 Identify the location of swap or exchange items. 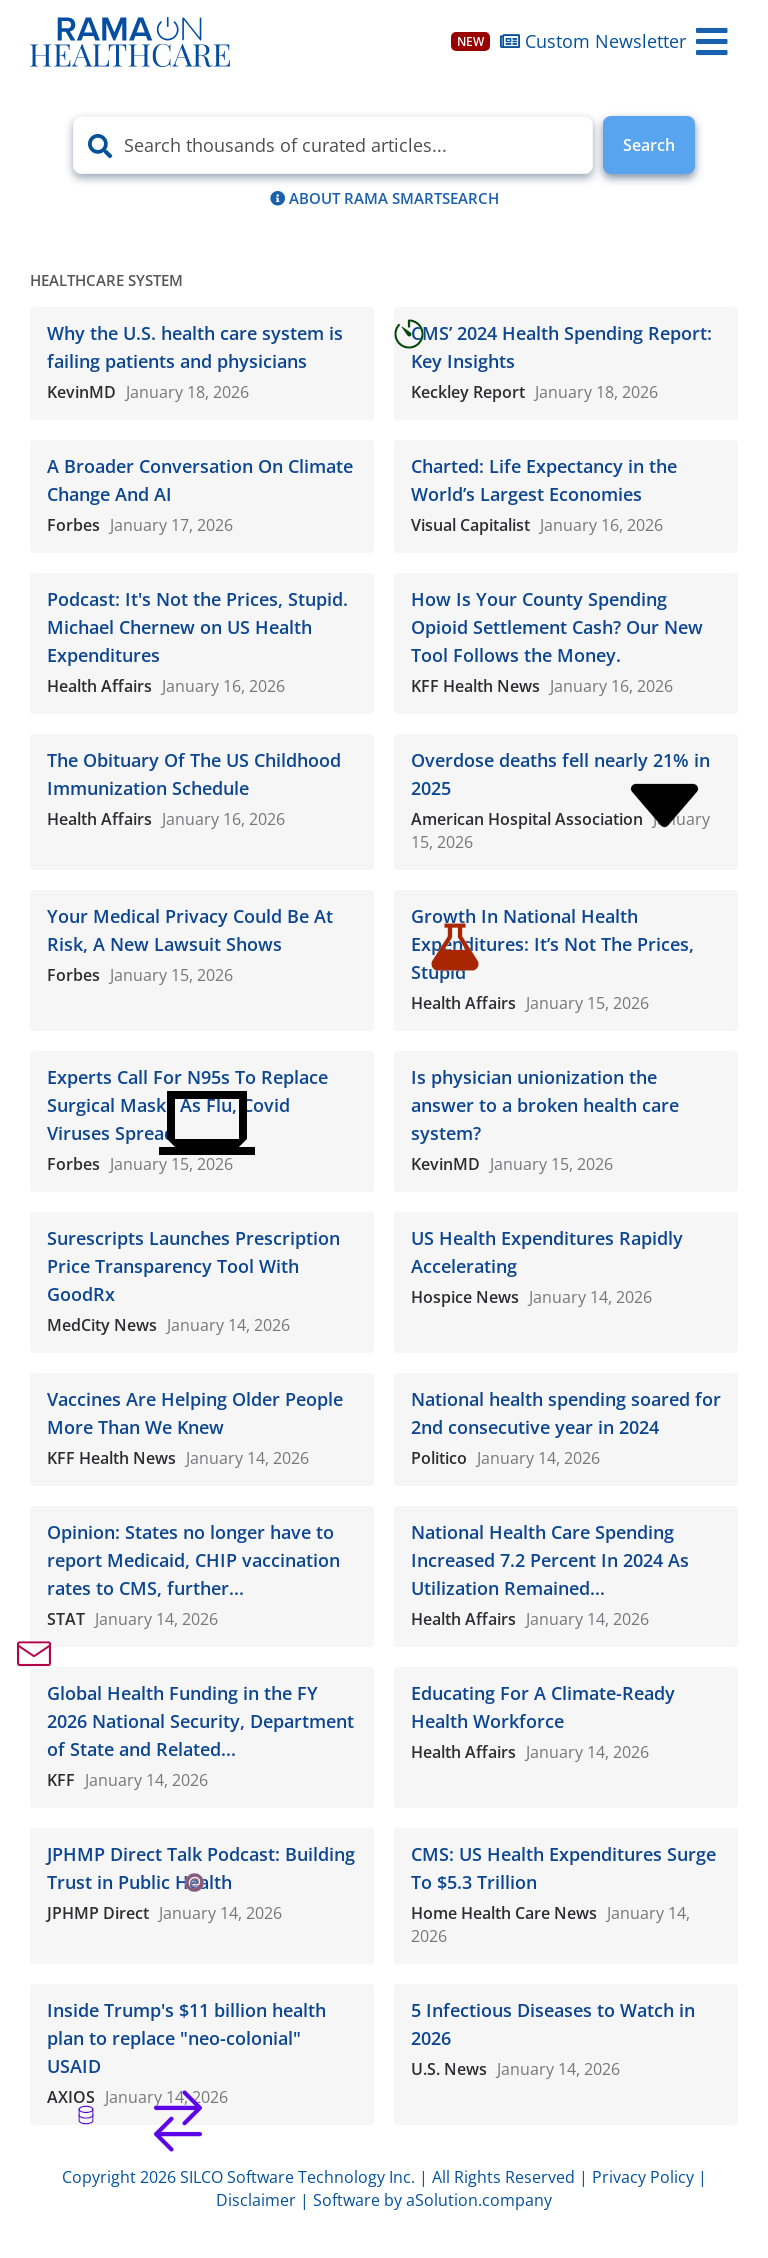
(178, 2121).